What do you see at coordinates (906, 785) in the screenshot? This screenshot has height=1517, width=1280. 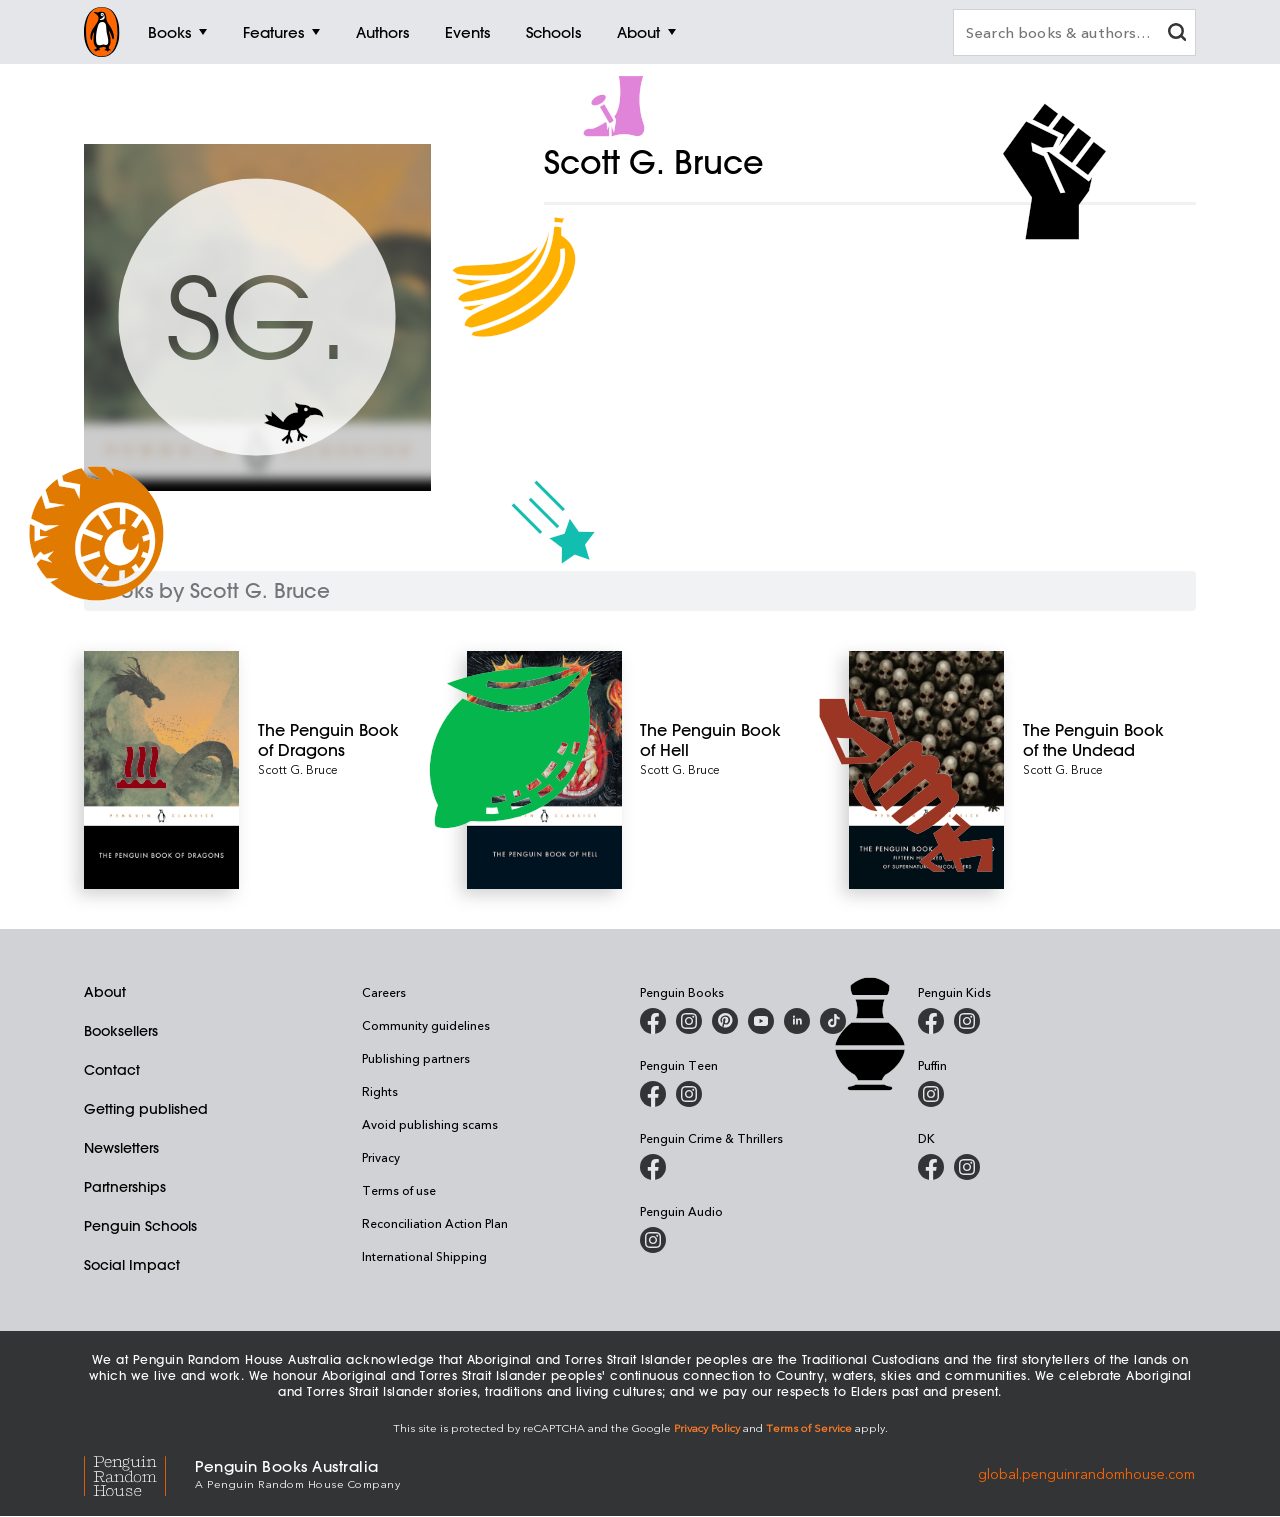 I see `activate thunder or lightning ability` at bounding box center [906, 785].